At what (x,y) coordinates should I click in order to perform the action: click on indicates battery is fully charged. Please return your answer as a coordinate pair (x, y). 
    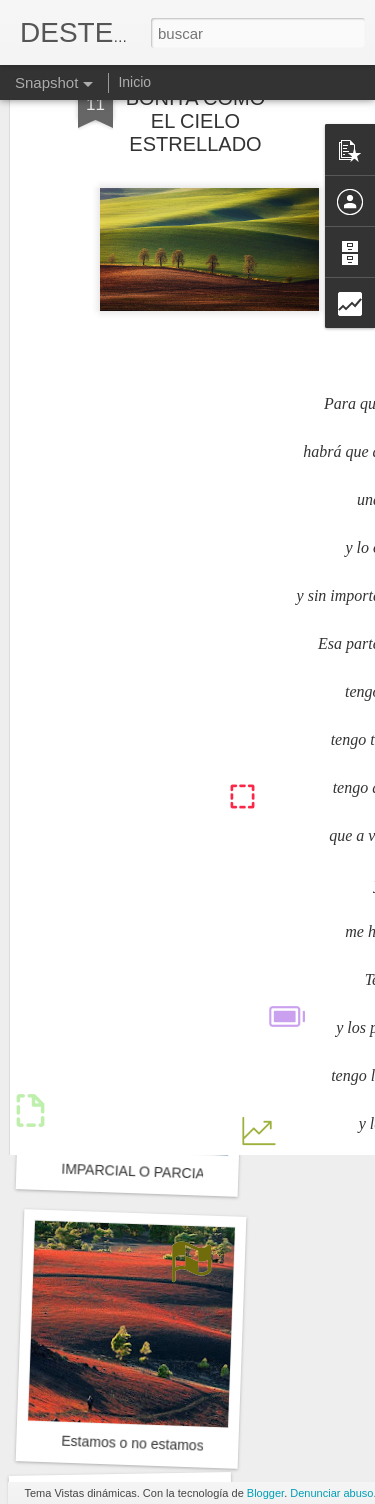
    Looking at the image, I should click on (286, 1016).